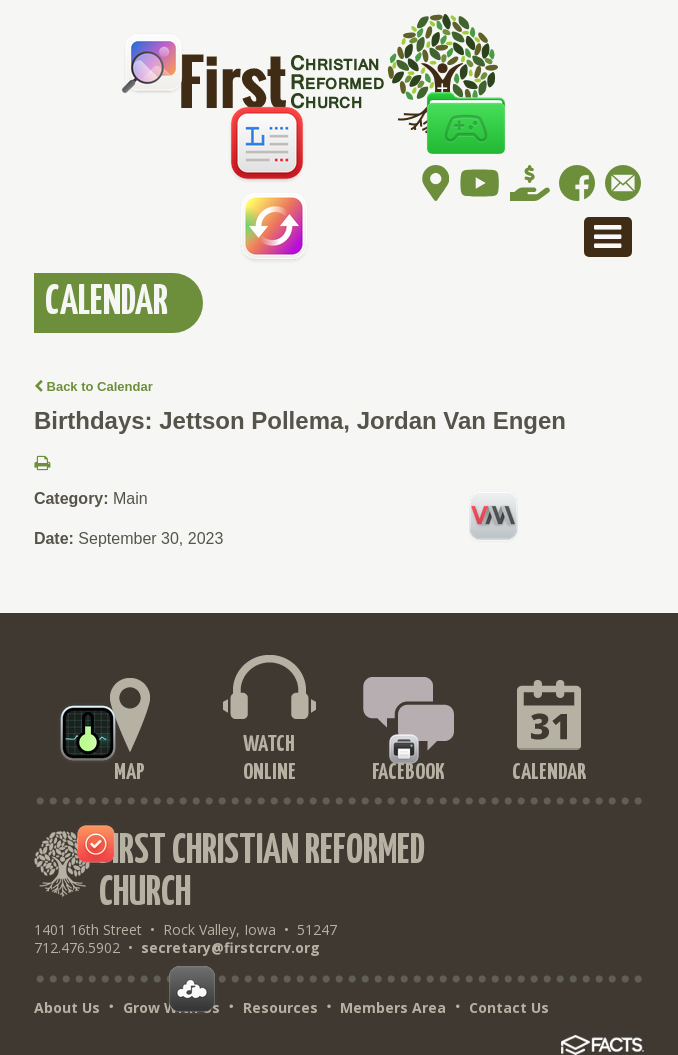 The width and height of the screenshot is (678, 1055). I want to click on open gnome loupe image viewer, so click(153, 62).